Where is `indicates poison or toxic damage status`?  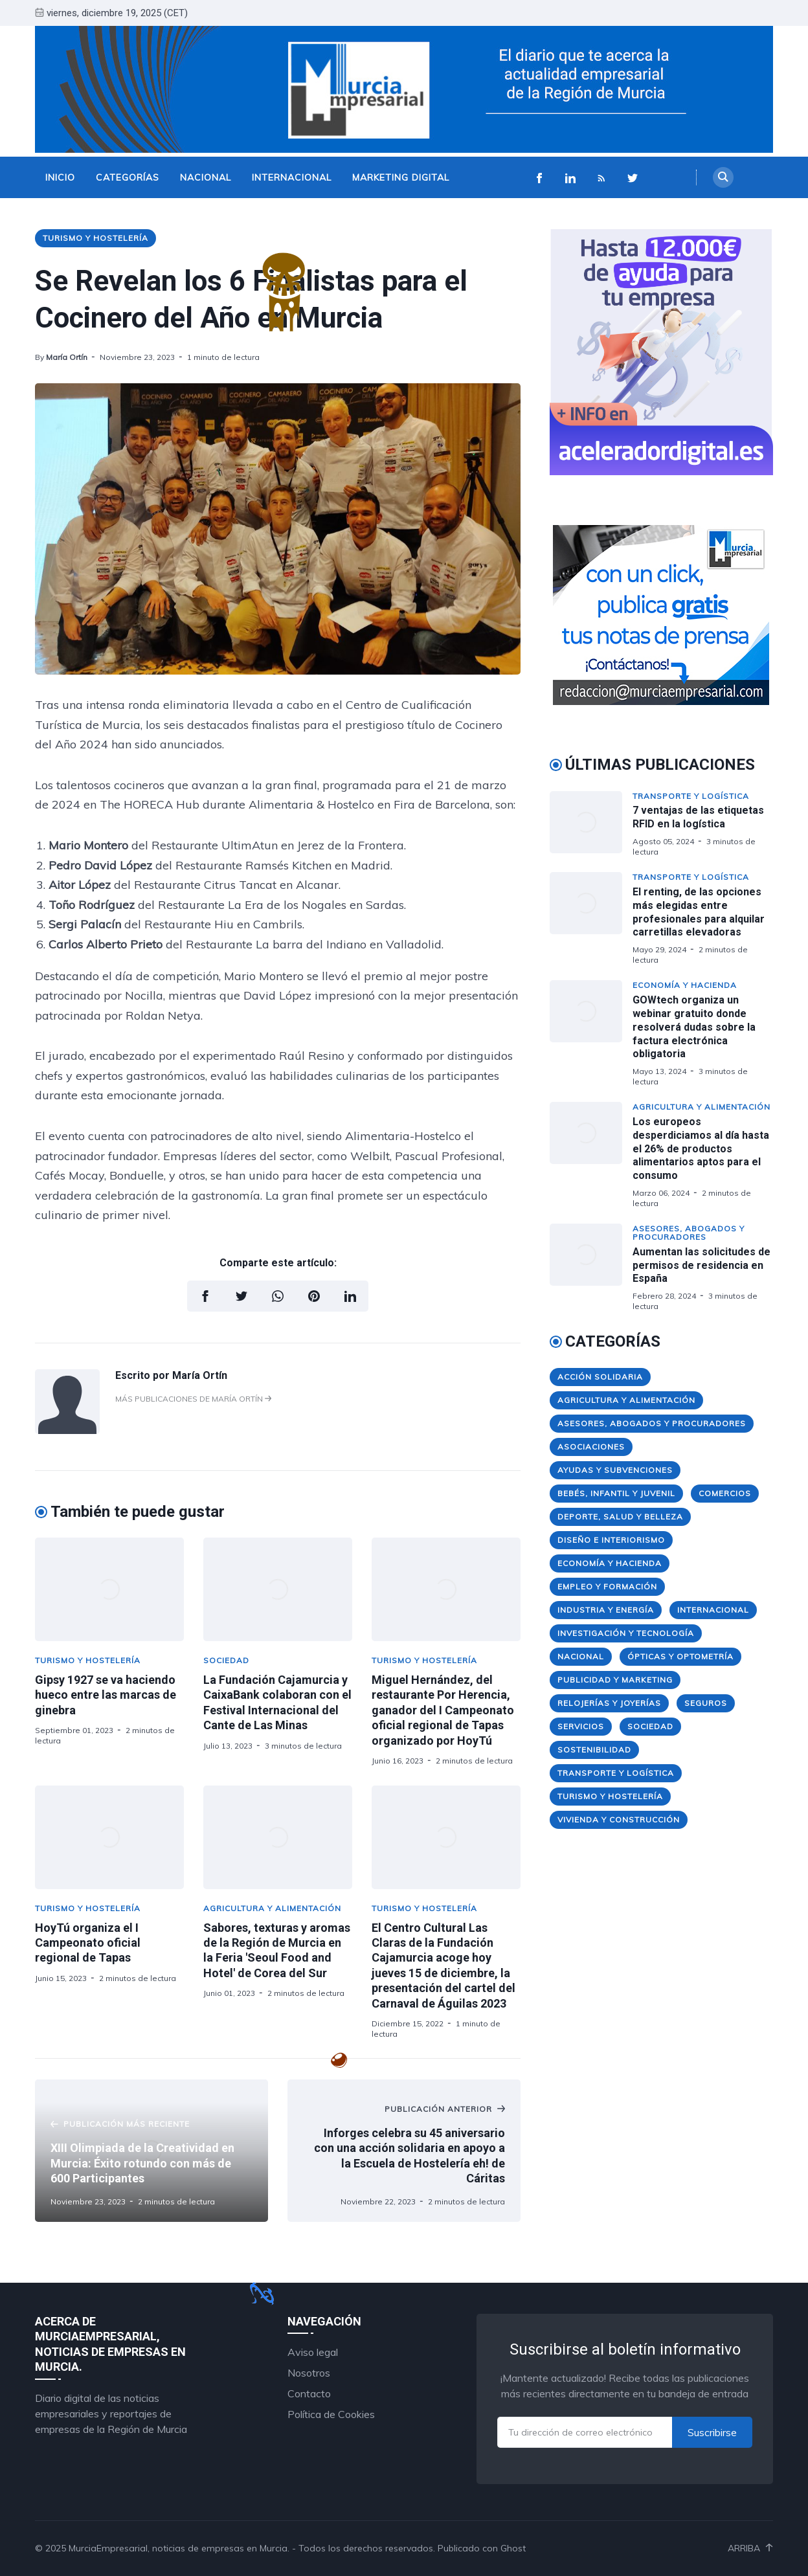 indicates poison or toxic damage status is located at coordinates (282, 291).